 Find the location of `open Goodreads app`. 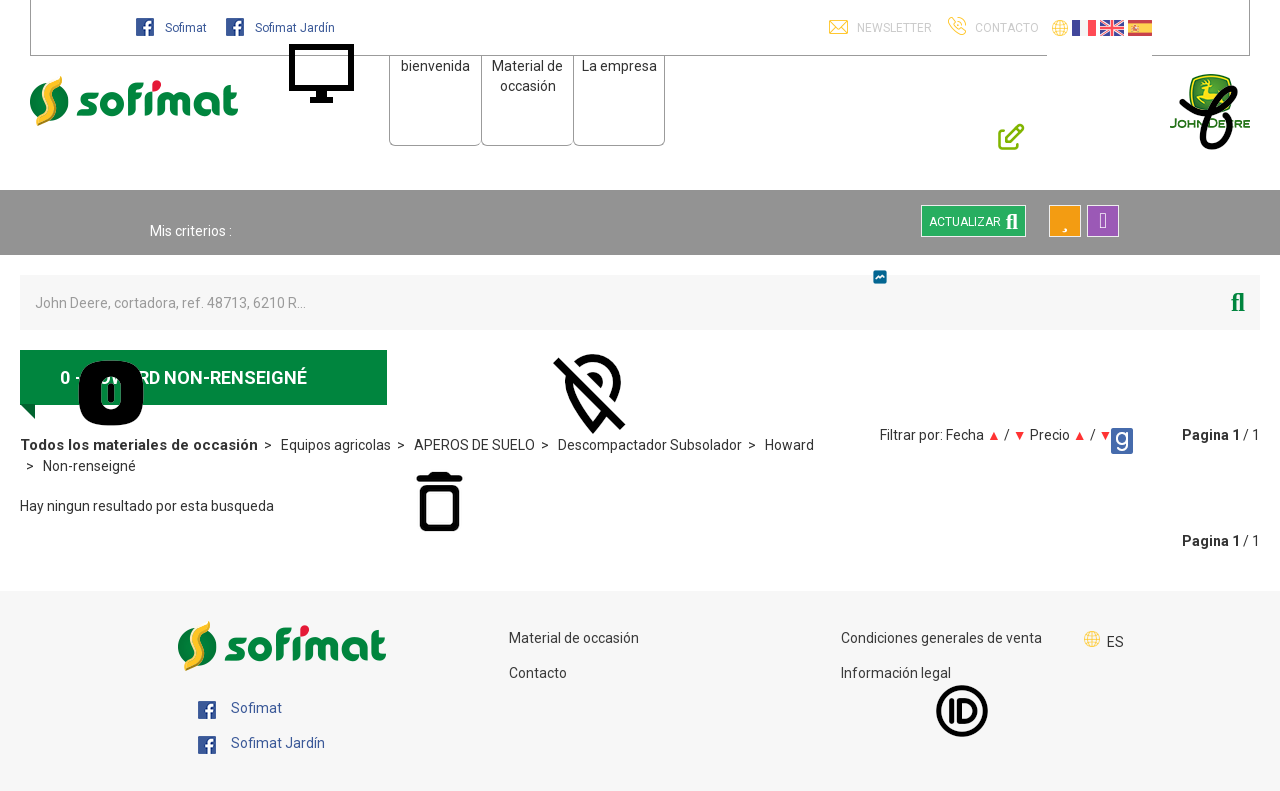

open Goodreads app is located at coordinates (1122, 441).